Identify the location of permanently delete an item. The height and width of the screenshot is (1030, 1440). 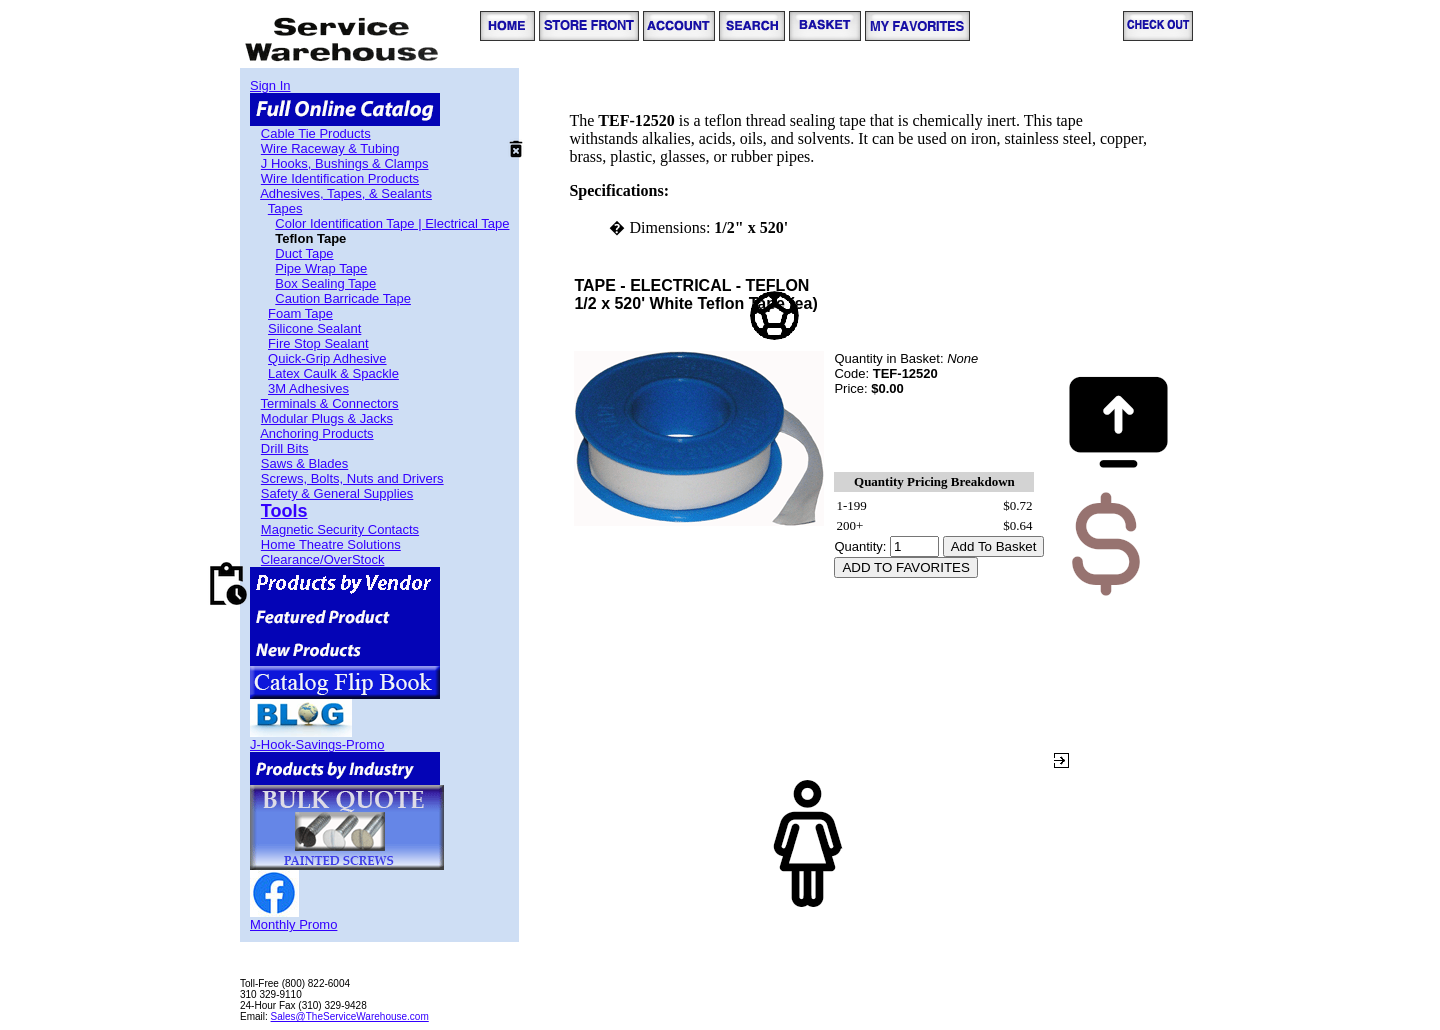
(516, 149).